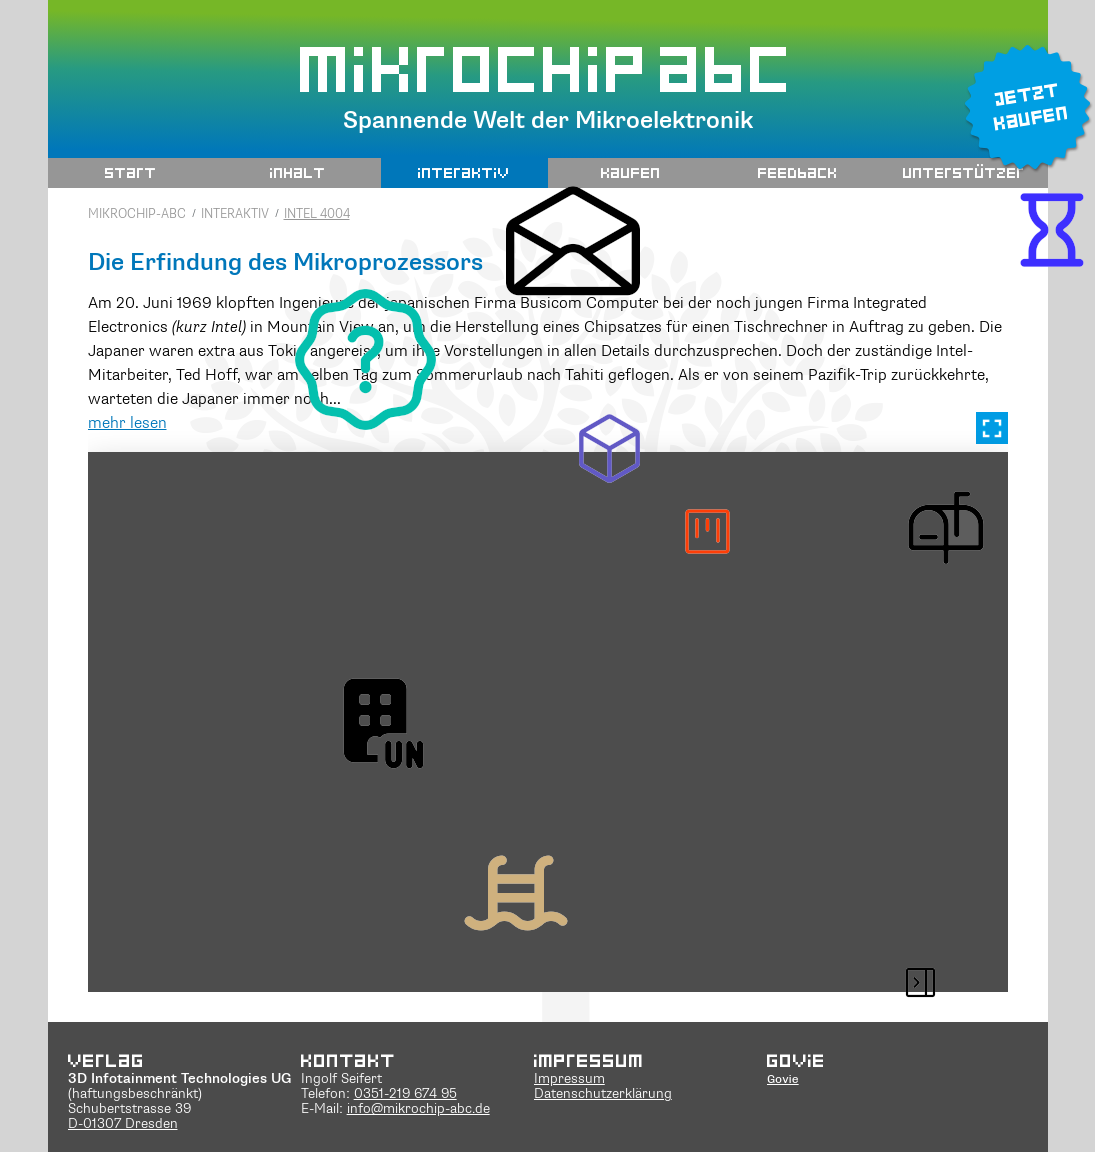 This screenshot has width=1095, height=1152. Describe the element at coordinates (707, 531) in the screenshot. I see `open project board` at that location.